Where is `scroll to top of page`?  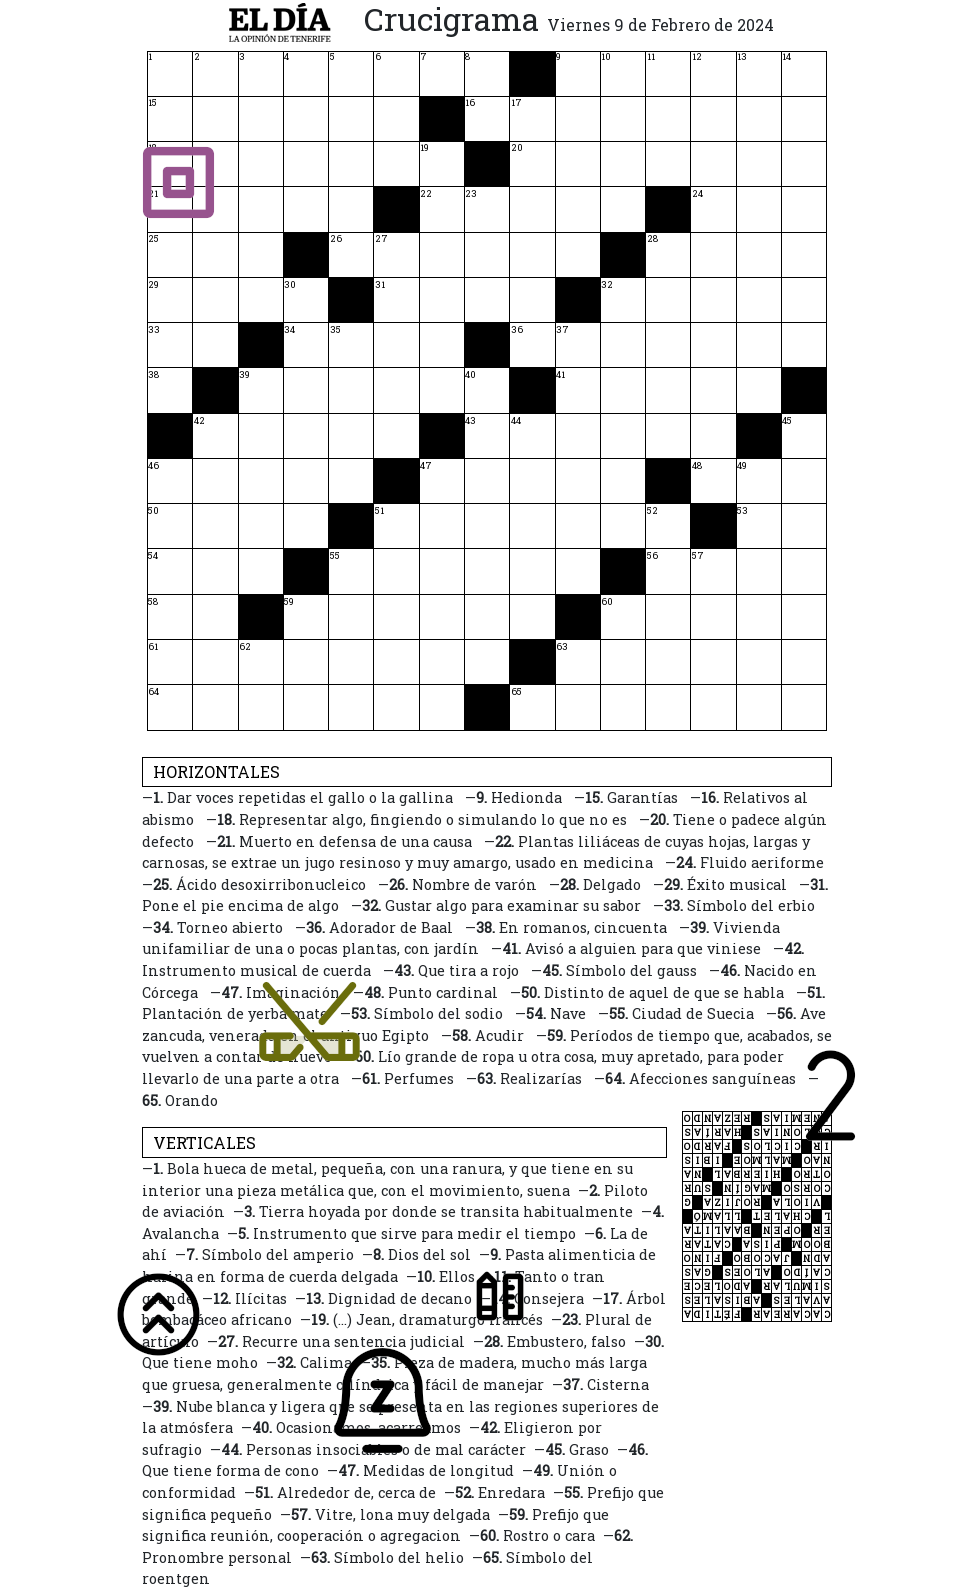 scroll to top of page is located at coordinates (158, 1314).